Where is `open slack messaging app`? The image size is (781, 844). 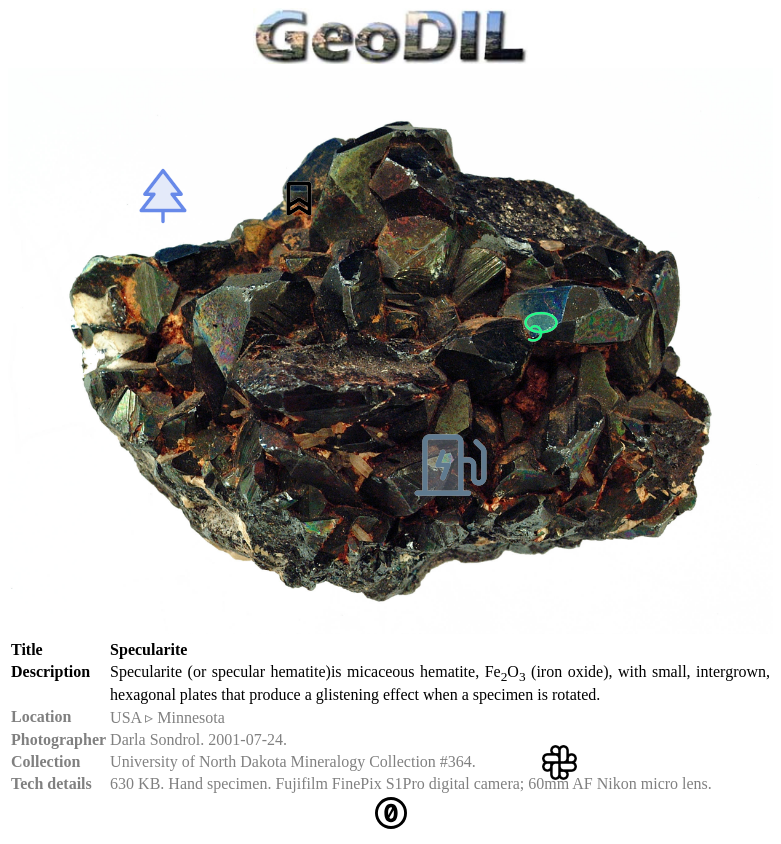
open slack messaging app is located at coordinates (559, 762).